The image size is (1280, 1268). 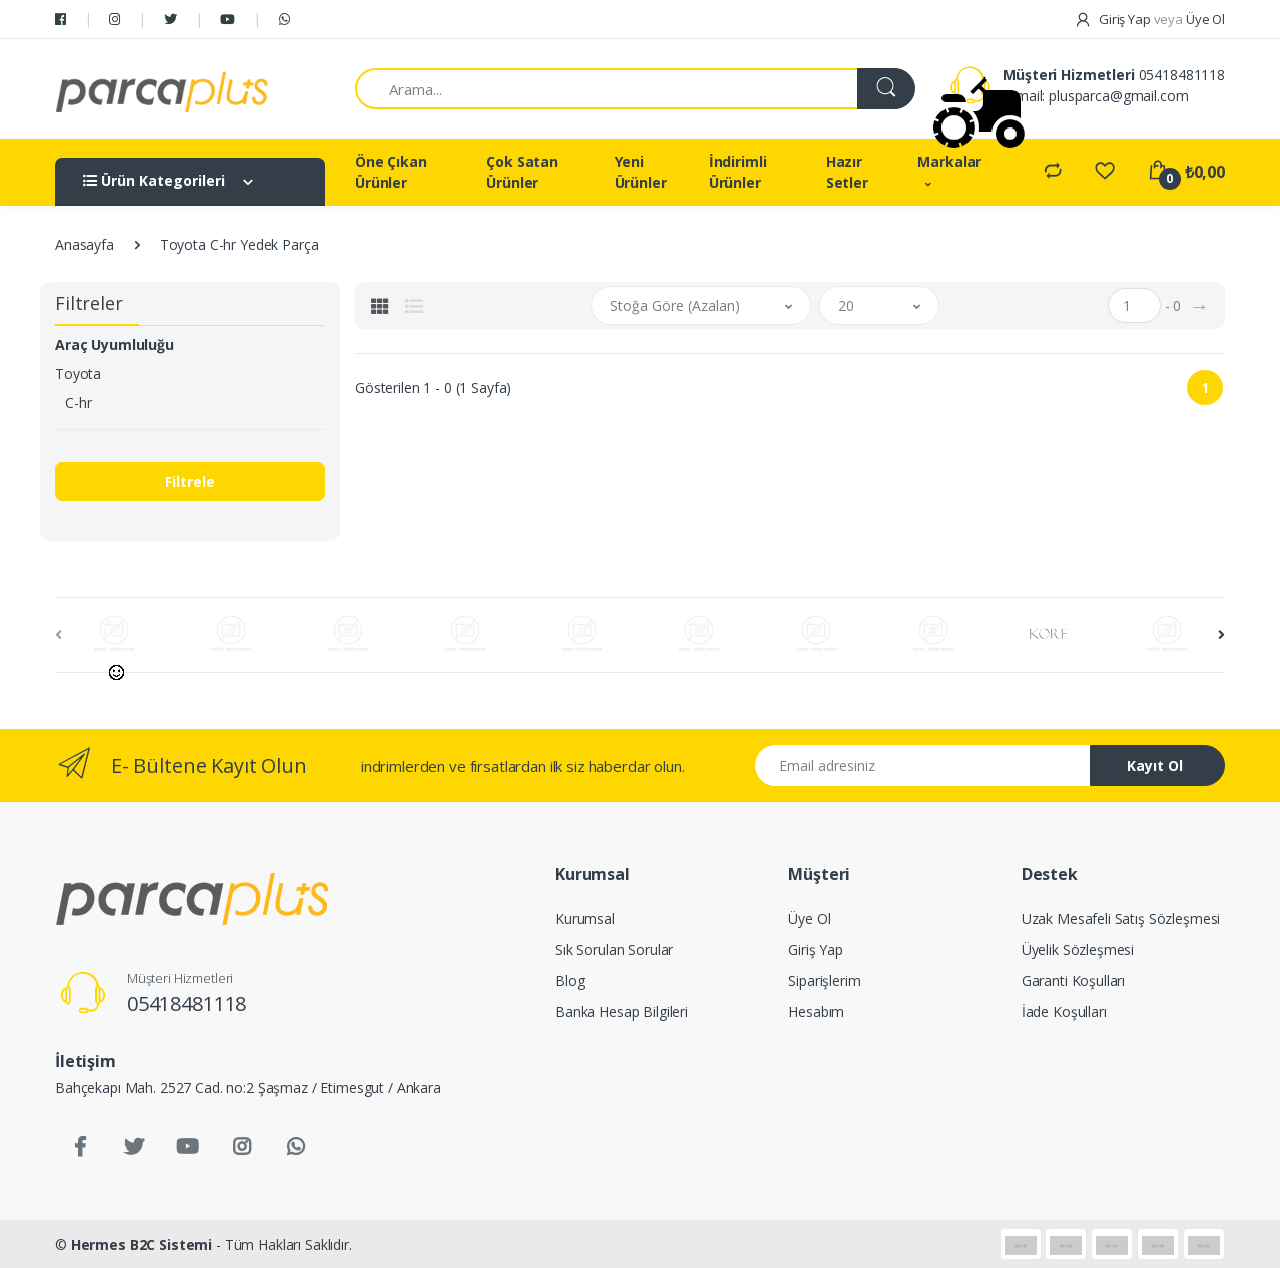 What do you see at coordinates (979, 115) in the screenshot?
I see `access agricultural or farming features` at bounding box center [979, 115].